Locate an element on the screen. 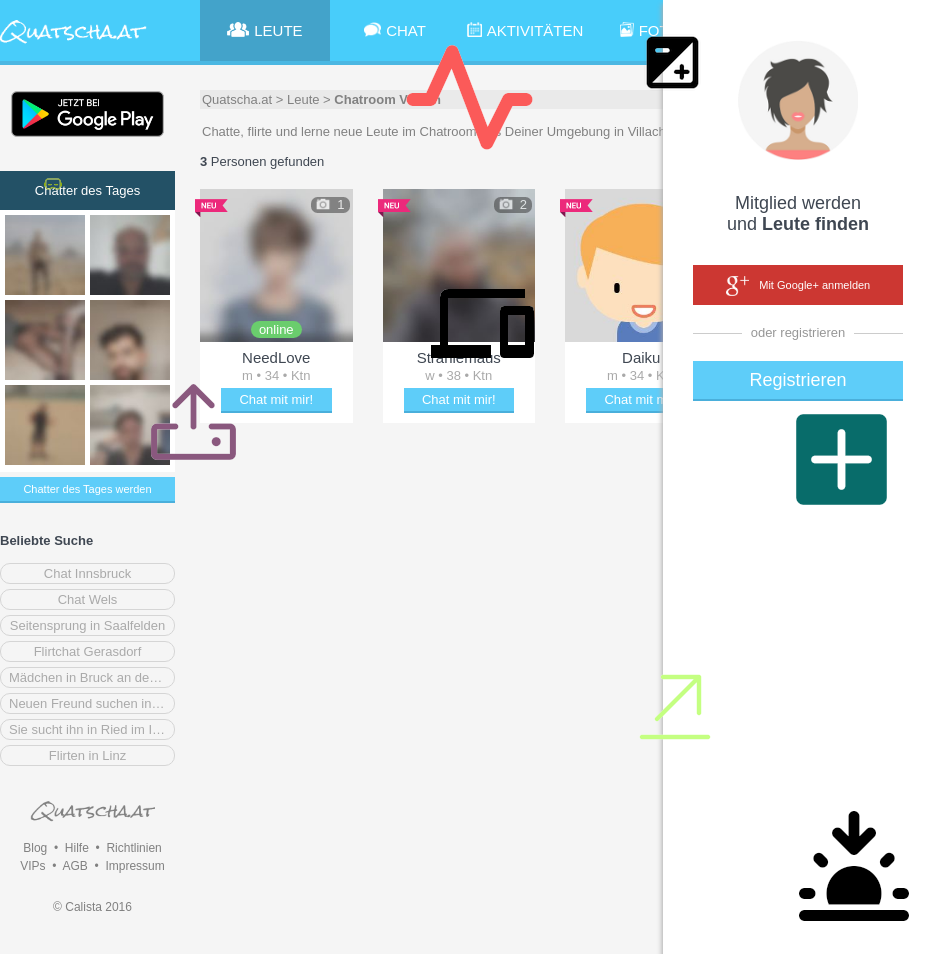 Image resolution: width=933 pixels, height=954 pixels. open link in new window or tab is located at coordinates (675, 704).